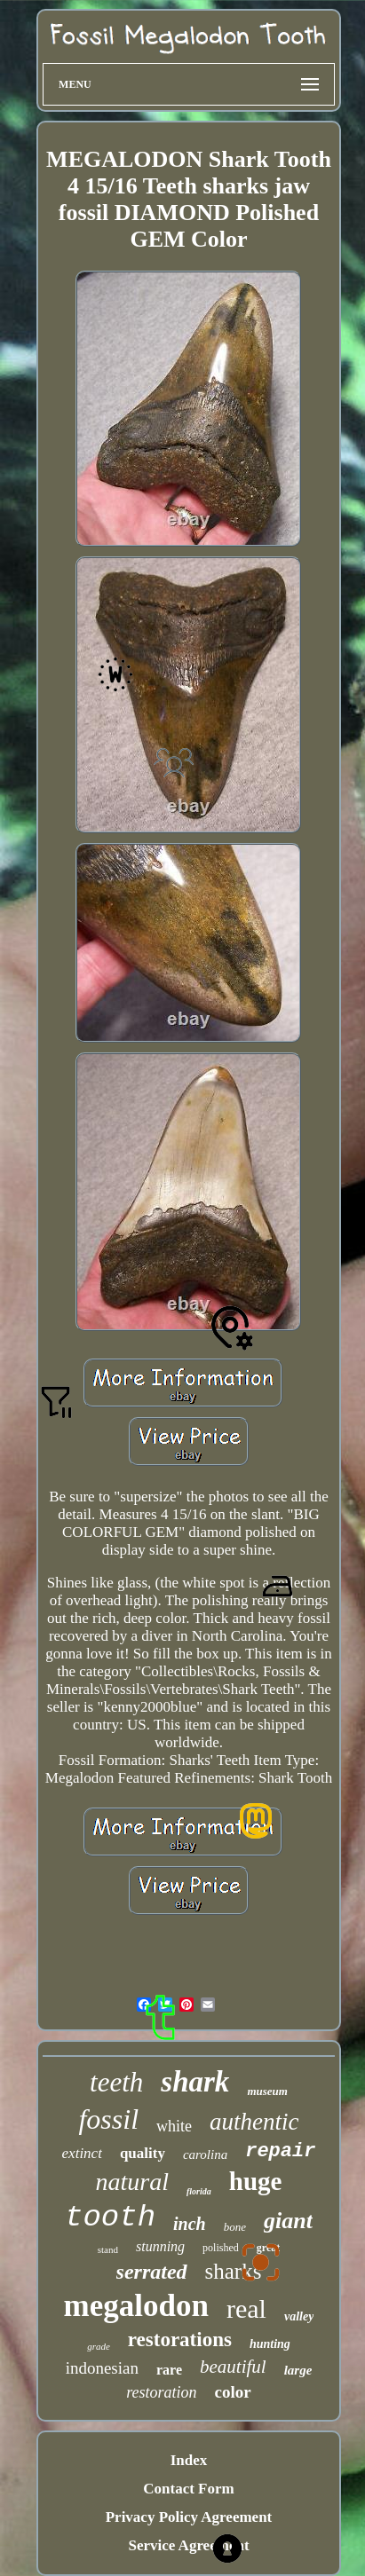 The width and height of the screenshot is (365, 2576). What do you see at coordinates (260, 2262) in the screenshot?
I see `capture a photo or screenshot` at bounding box center [260, 2262].